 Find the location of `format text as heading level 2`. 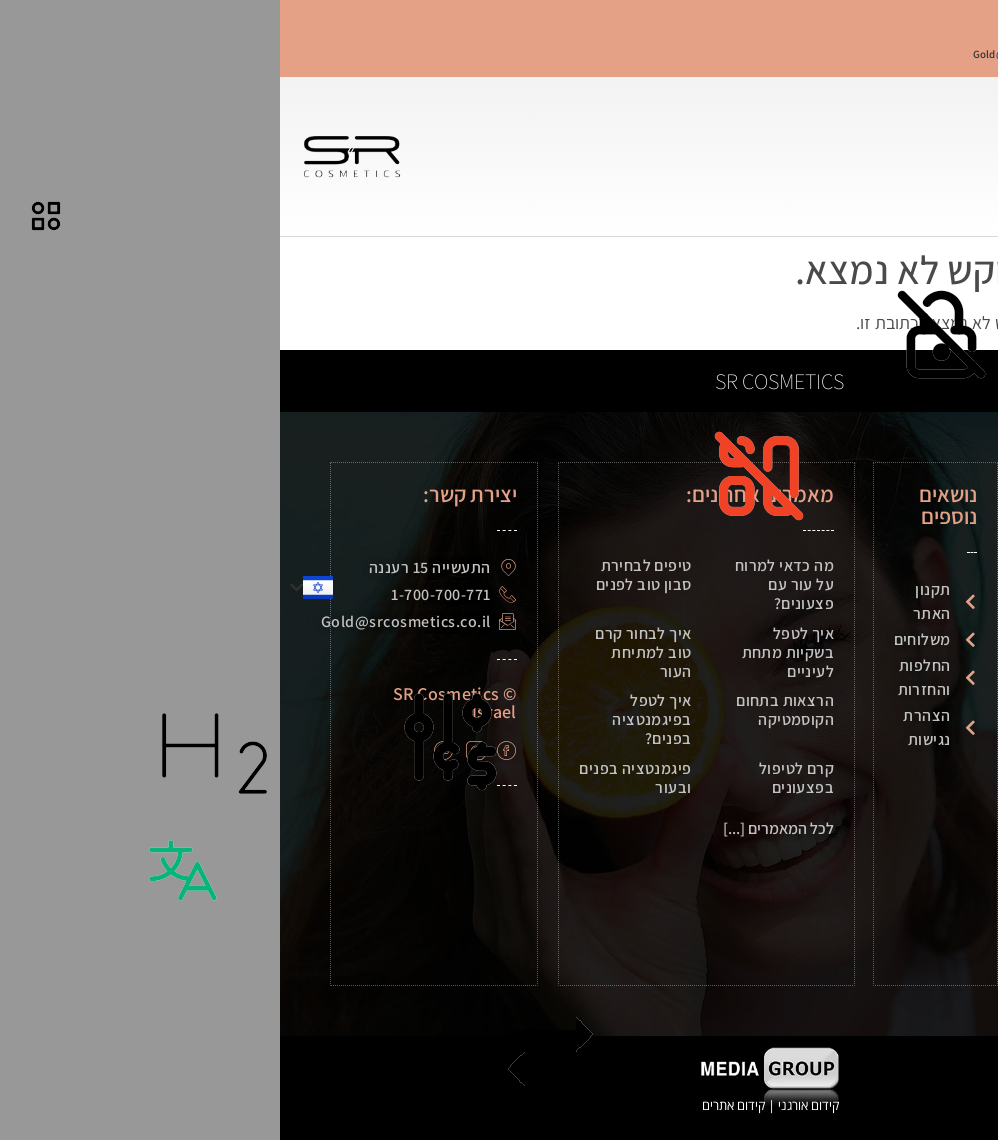

format text as heading level 2 is located at coordinates (208, 751).